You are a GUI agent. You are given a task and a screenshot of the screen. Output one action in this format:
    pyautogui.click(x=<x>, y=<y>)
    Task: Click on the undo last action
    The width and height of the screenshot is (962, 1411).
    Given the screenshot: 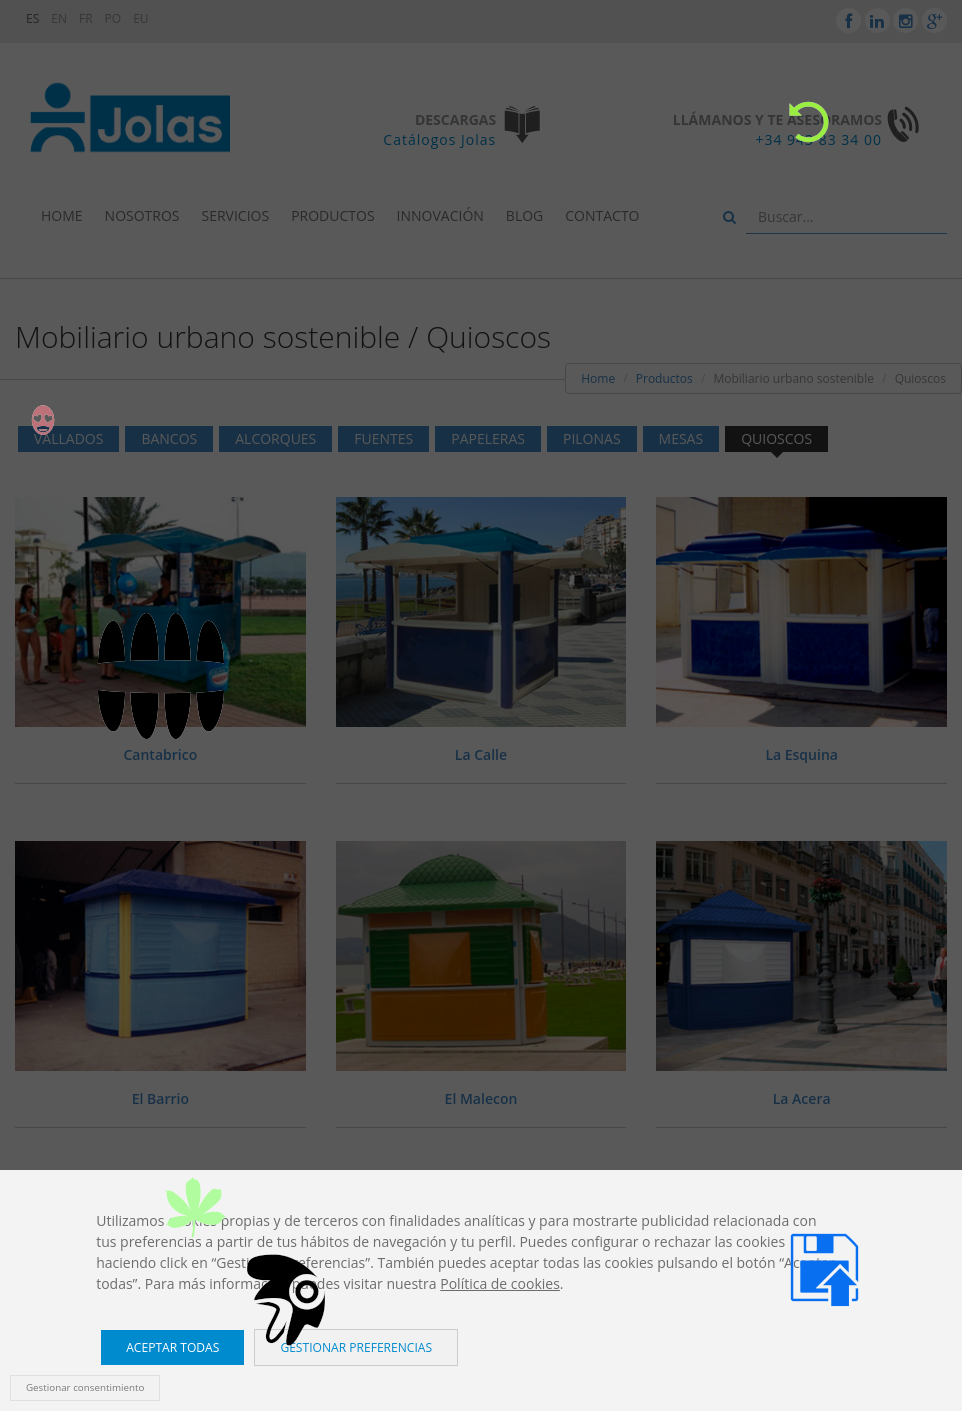 What is the action you would take?
    pyautogui.click(x=809, y=122)
    